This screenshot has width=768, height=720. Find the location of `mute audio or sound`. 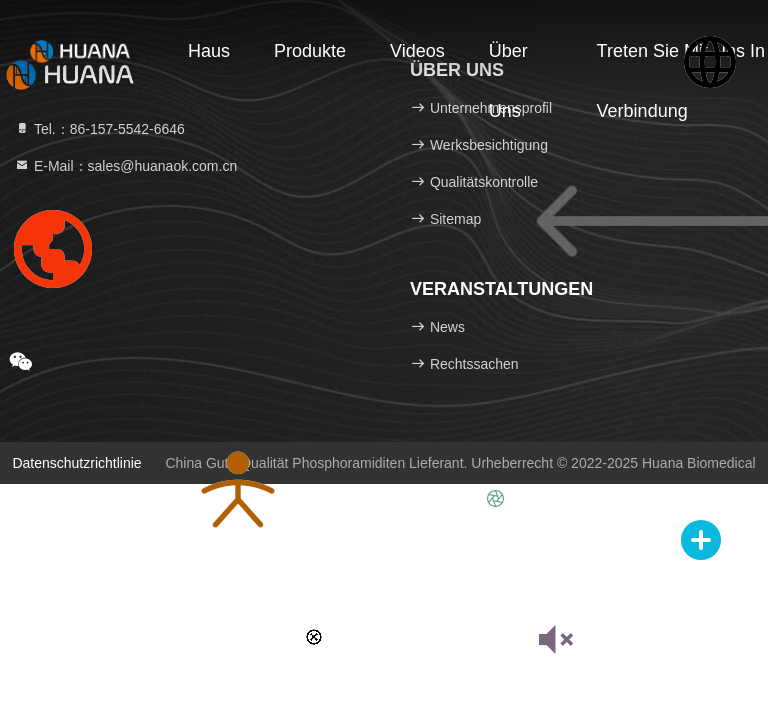

mute audio or sound is located at coordinates (557, 639).